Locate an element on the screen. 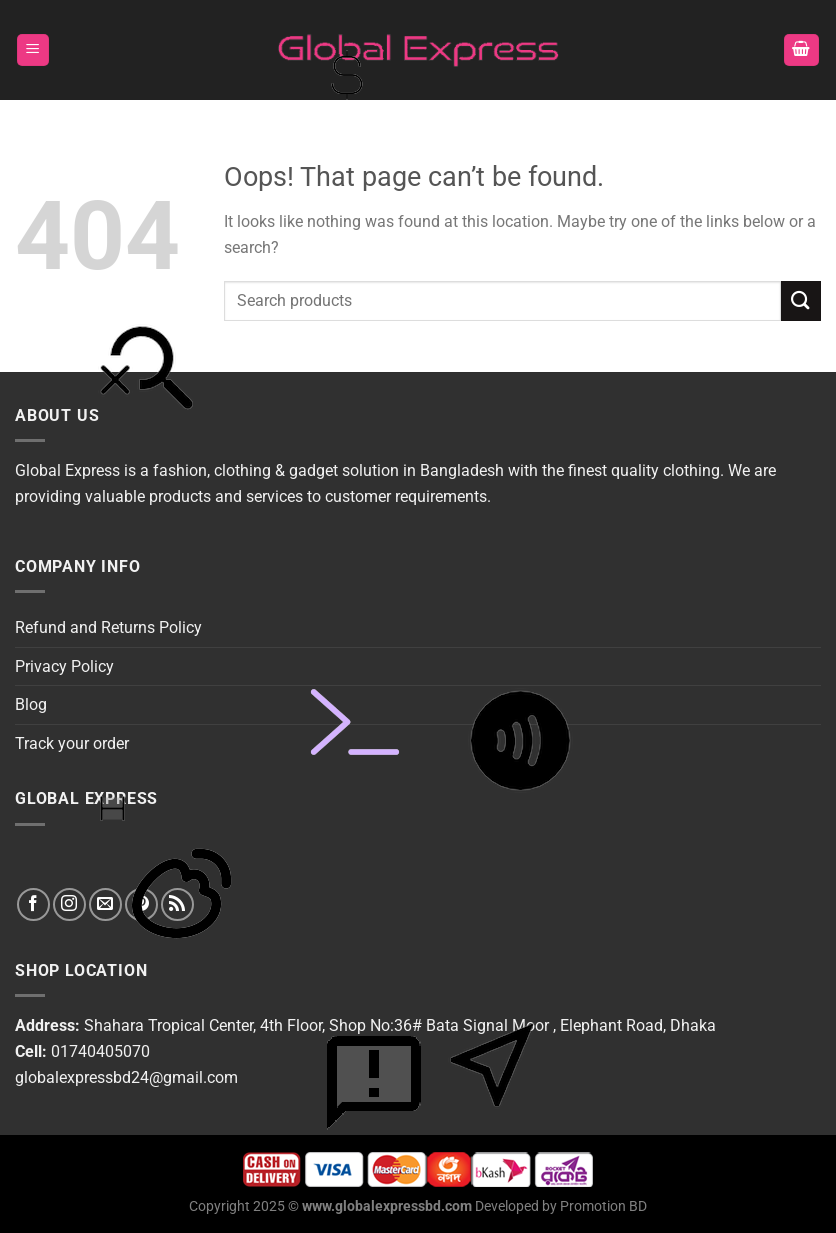  view important announcements or alerts is located at coordinates (374, 1083).